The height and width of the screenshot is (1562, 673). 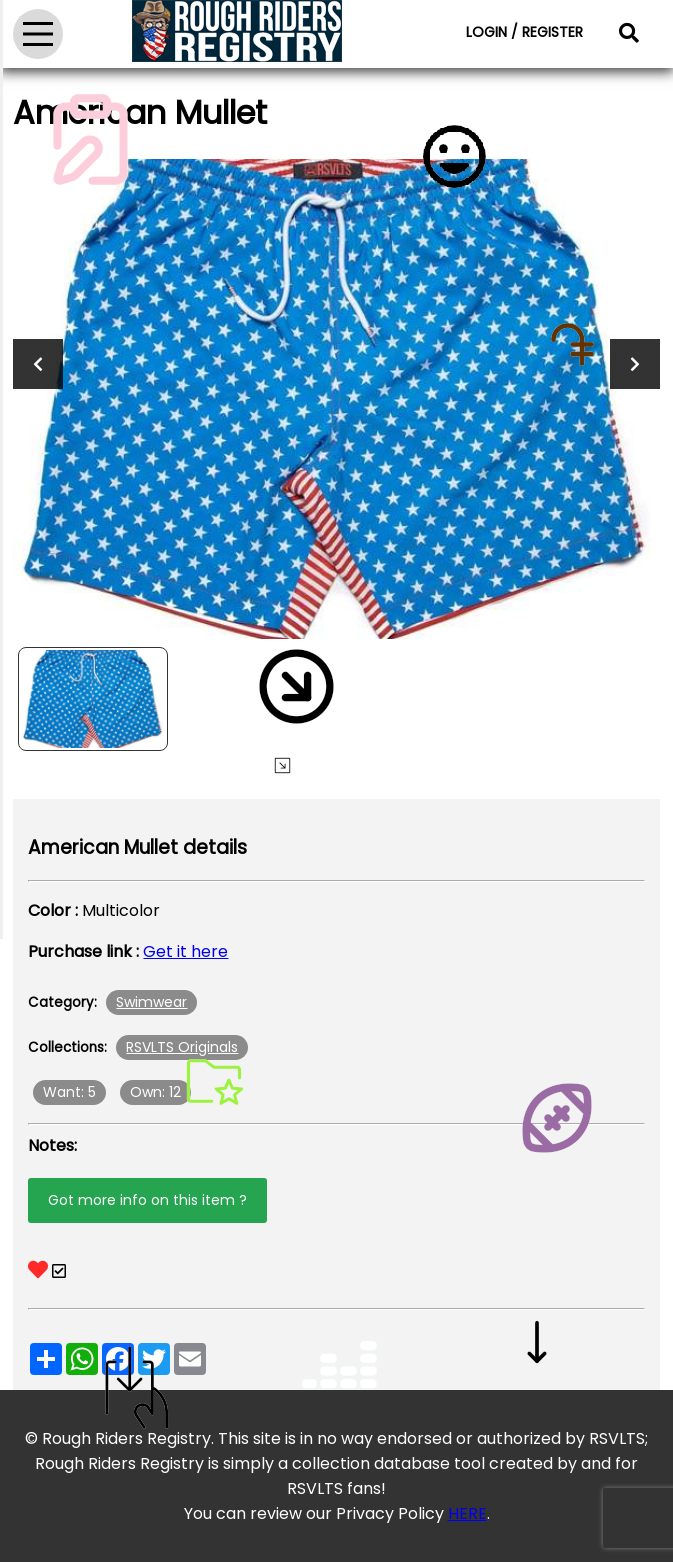 What do you see at coordinates (214, 1080) in the screenshot?
I see `access your starred or favorite folder` at bounding box center [214, 1080].